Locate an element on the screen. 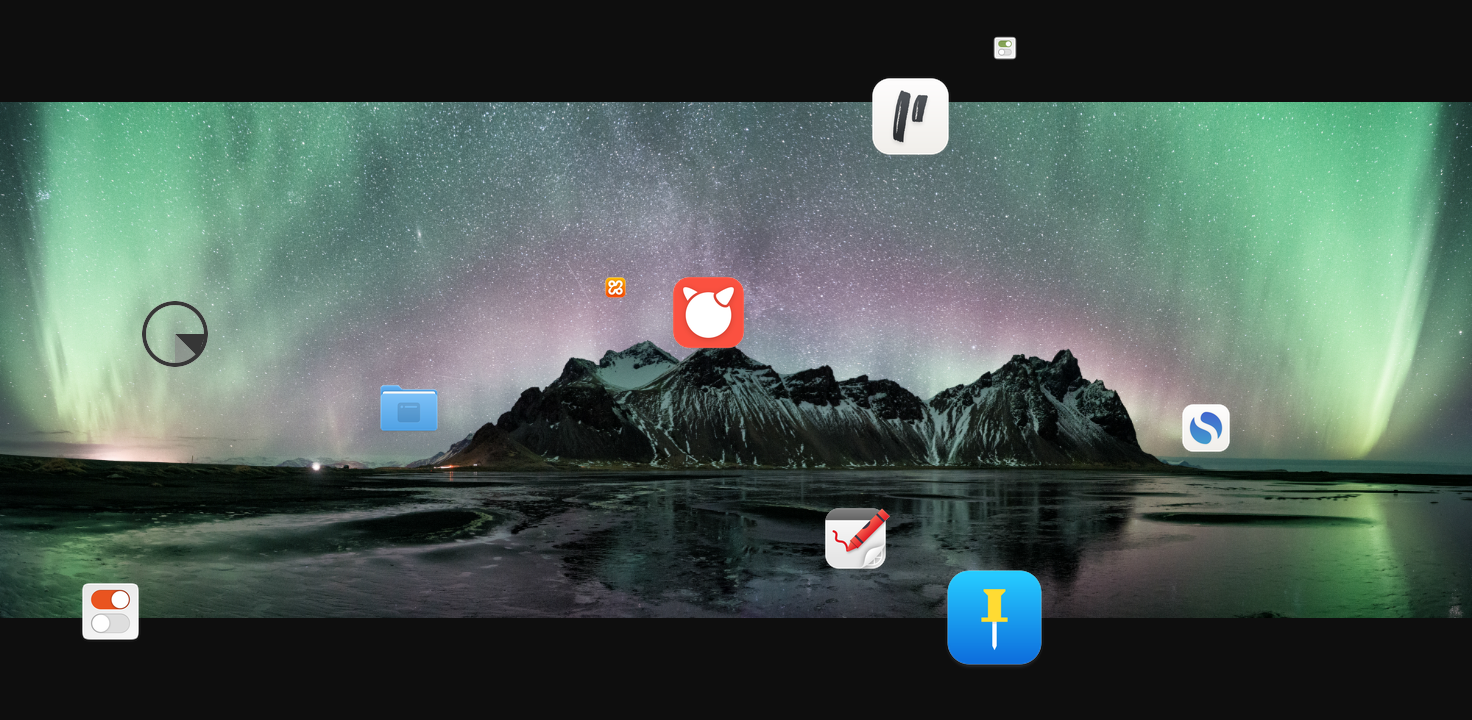  open pinapp for saving and organizing pins is located at coordinates (994, 617).